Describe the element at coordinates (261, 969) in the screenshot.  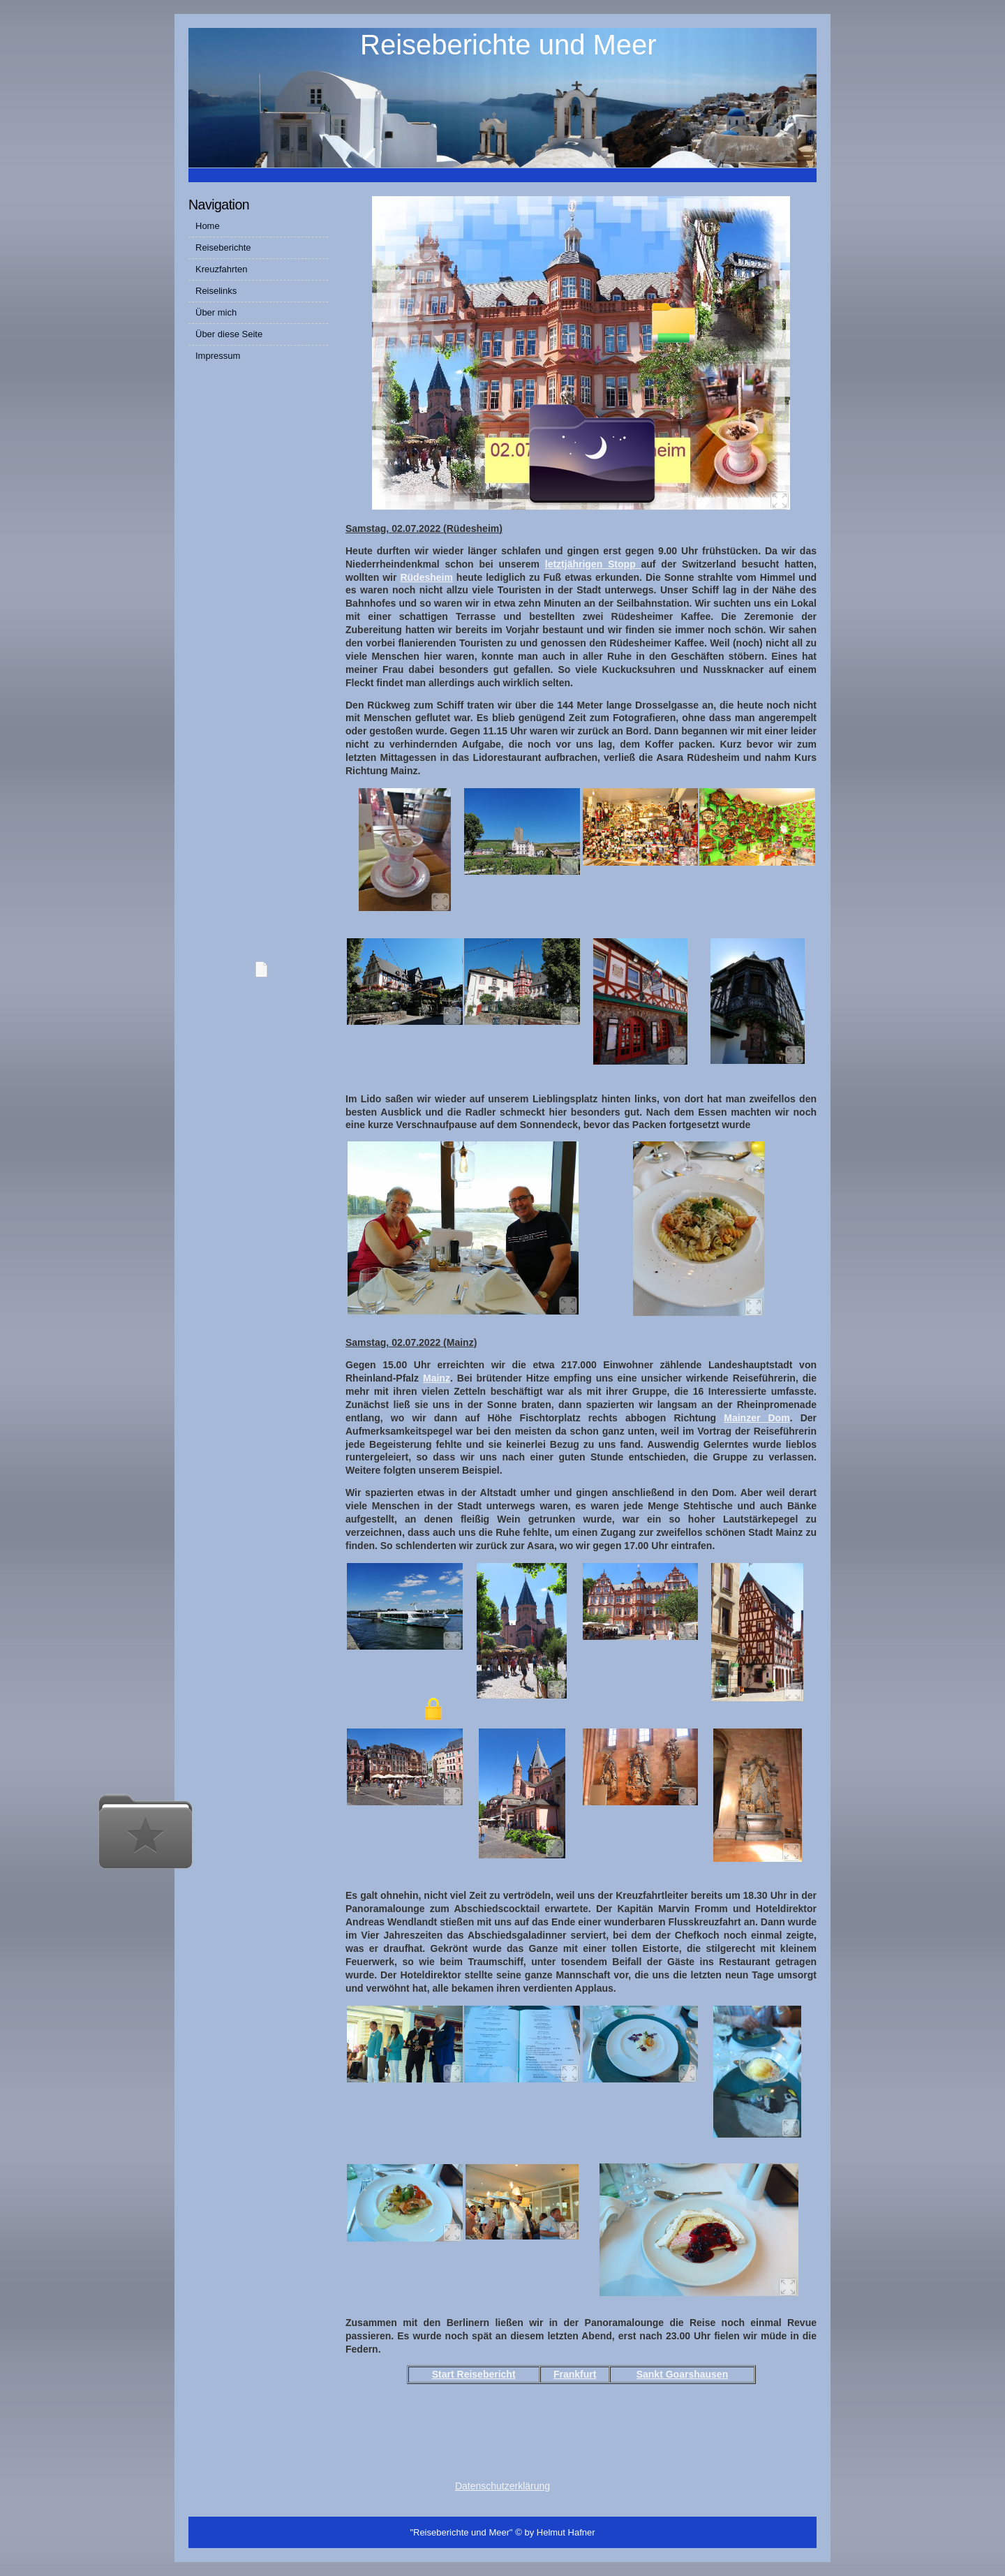
I see `open a text document` at that location.